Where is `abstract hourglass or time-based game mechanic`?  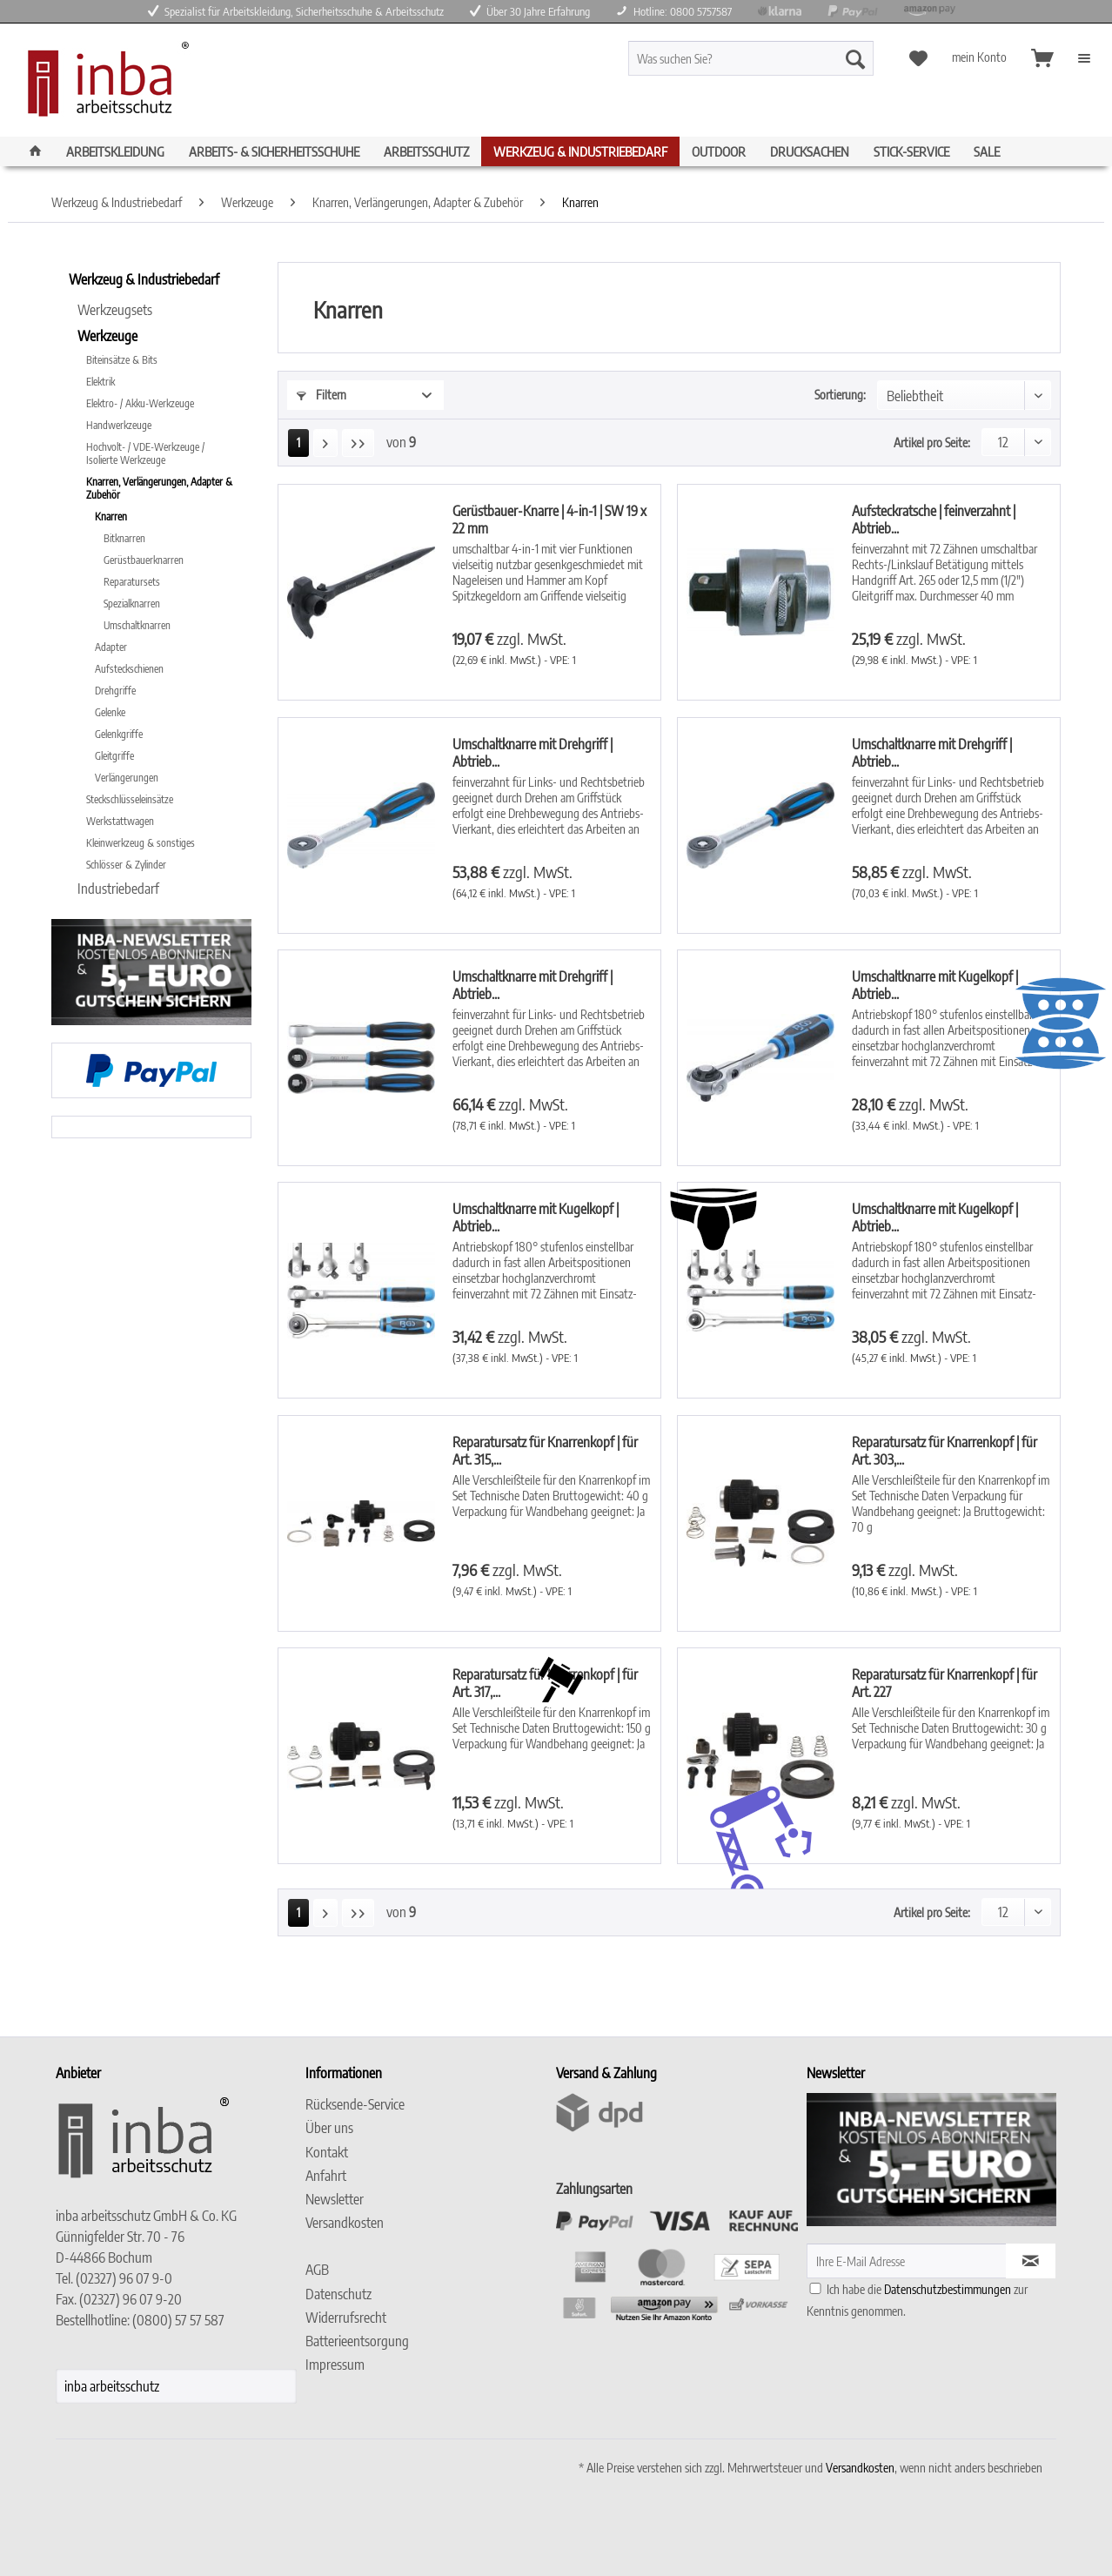 abstract hourglass or time-based game mechanic is located at coordinates (1061, 1023).